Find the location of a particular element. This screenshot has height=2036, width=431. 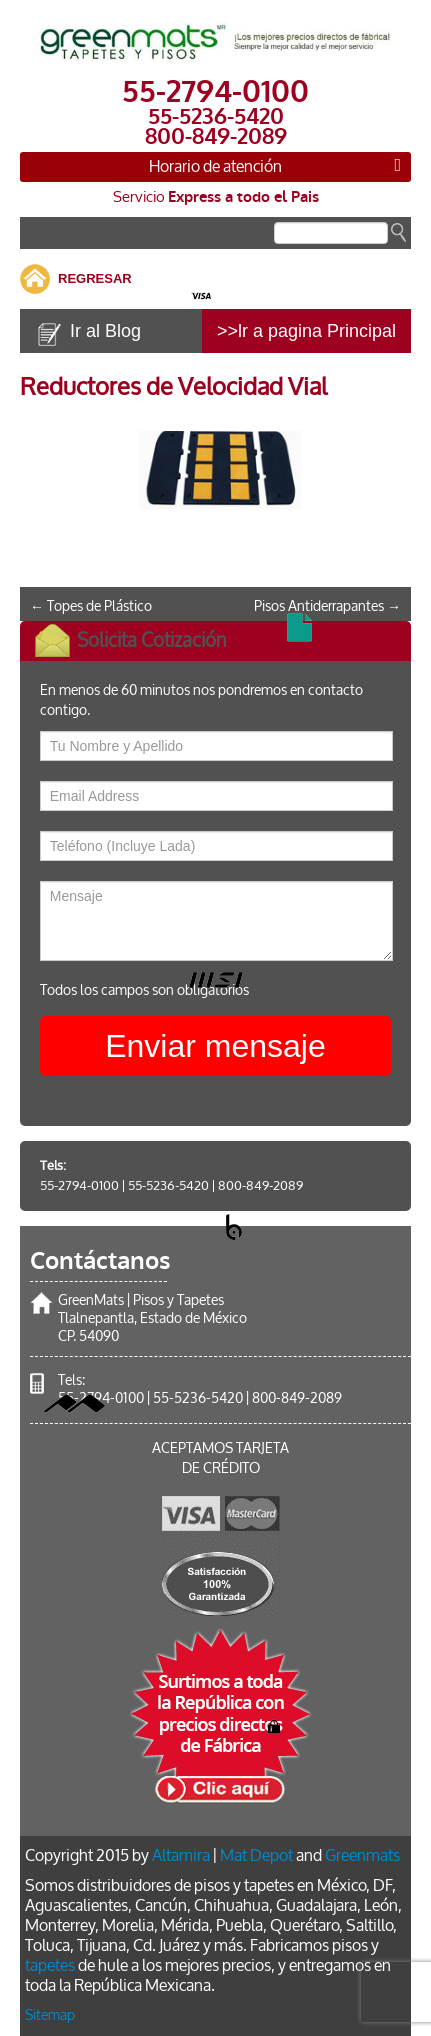

dovecot email server logo is located at coordinates (74, 1403).